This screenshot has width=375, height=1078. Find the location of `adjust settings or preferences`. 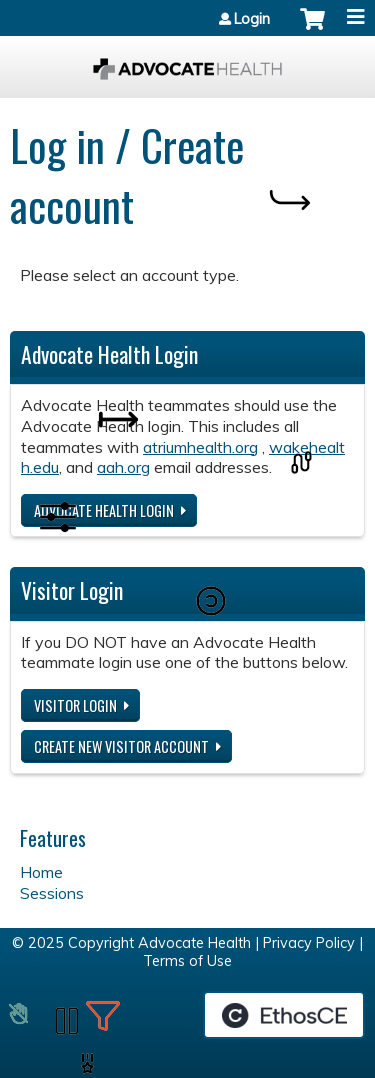

adjust settings or preferences is located at coordinates (58, 517).